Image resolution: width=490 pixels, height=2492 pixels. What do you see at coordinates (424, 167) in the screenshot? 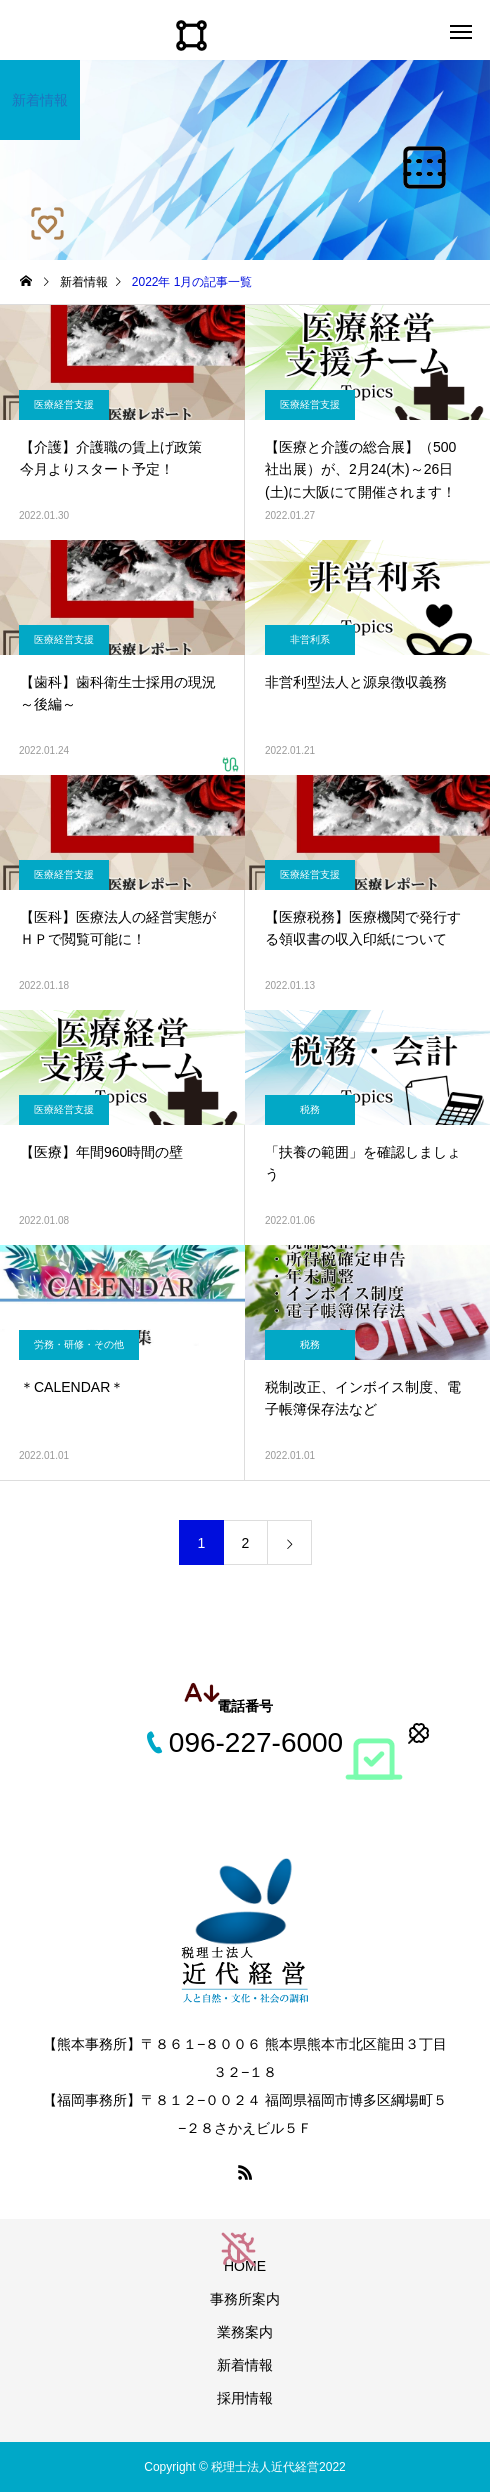
I see `toggle top and bottom panel layout` at bounding box center [424, 167].